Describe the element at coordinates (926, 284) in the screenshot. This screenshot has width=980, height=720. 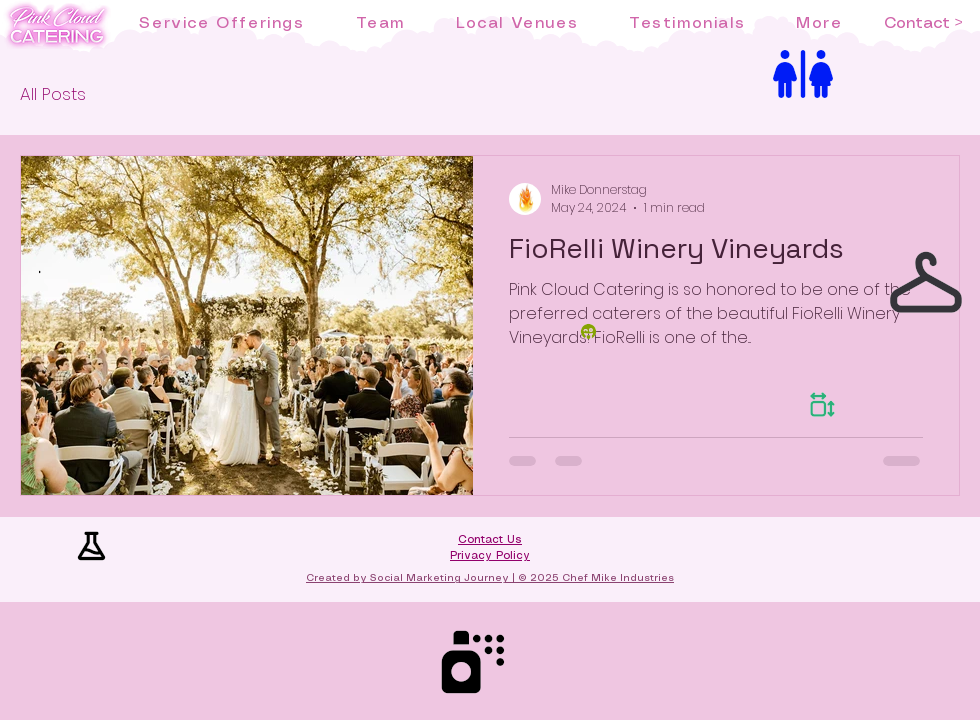
I see `access your wardrobe or closet` at that location.